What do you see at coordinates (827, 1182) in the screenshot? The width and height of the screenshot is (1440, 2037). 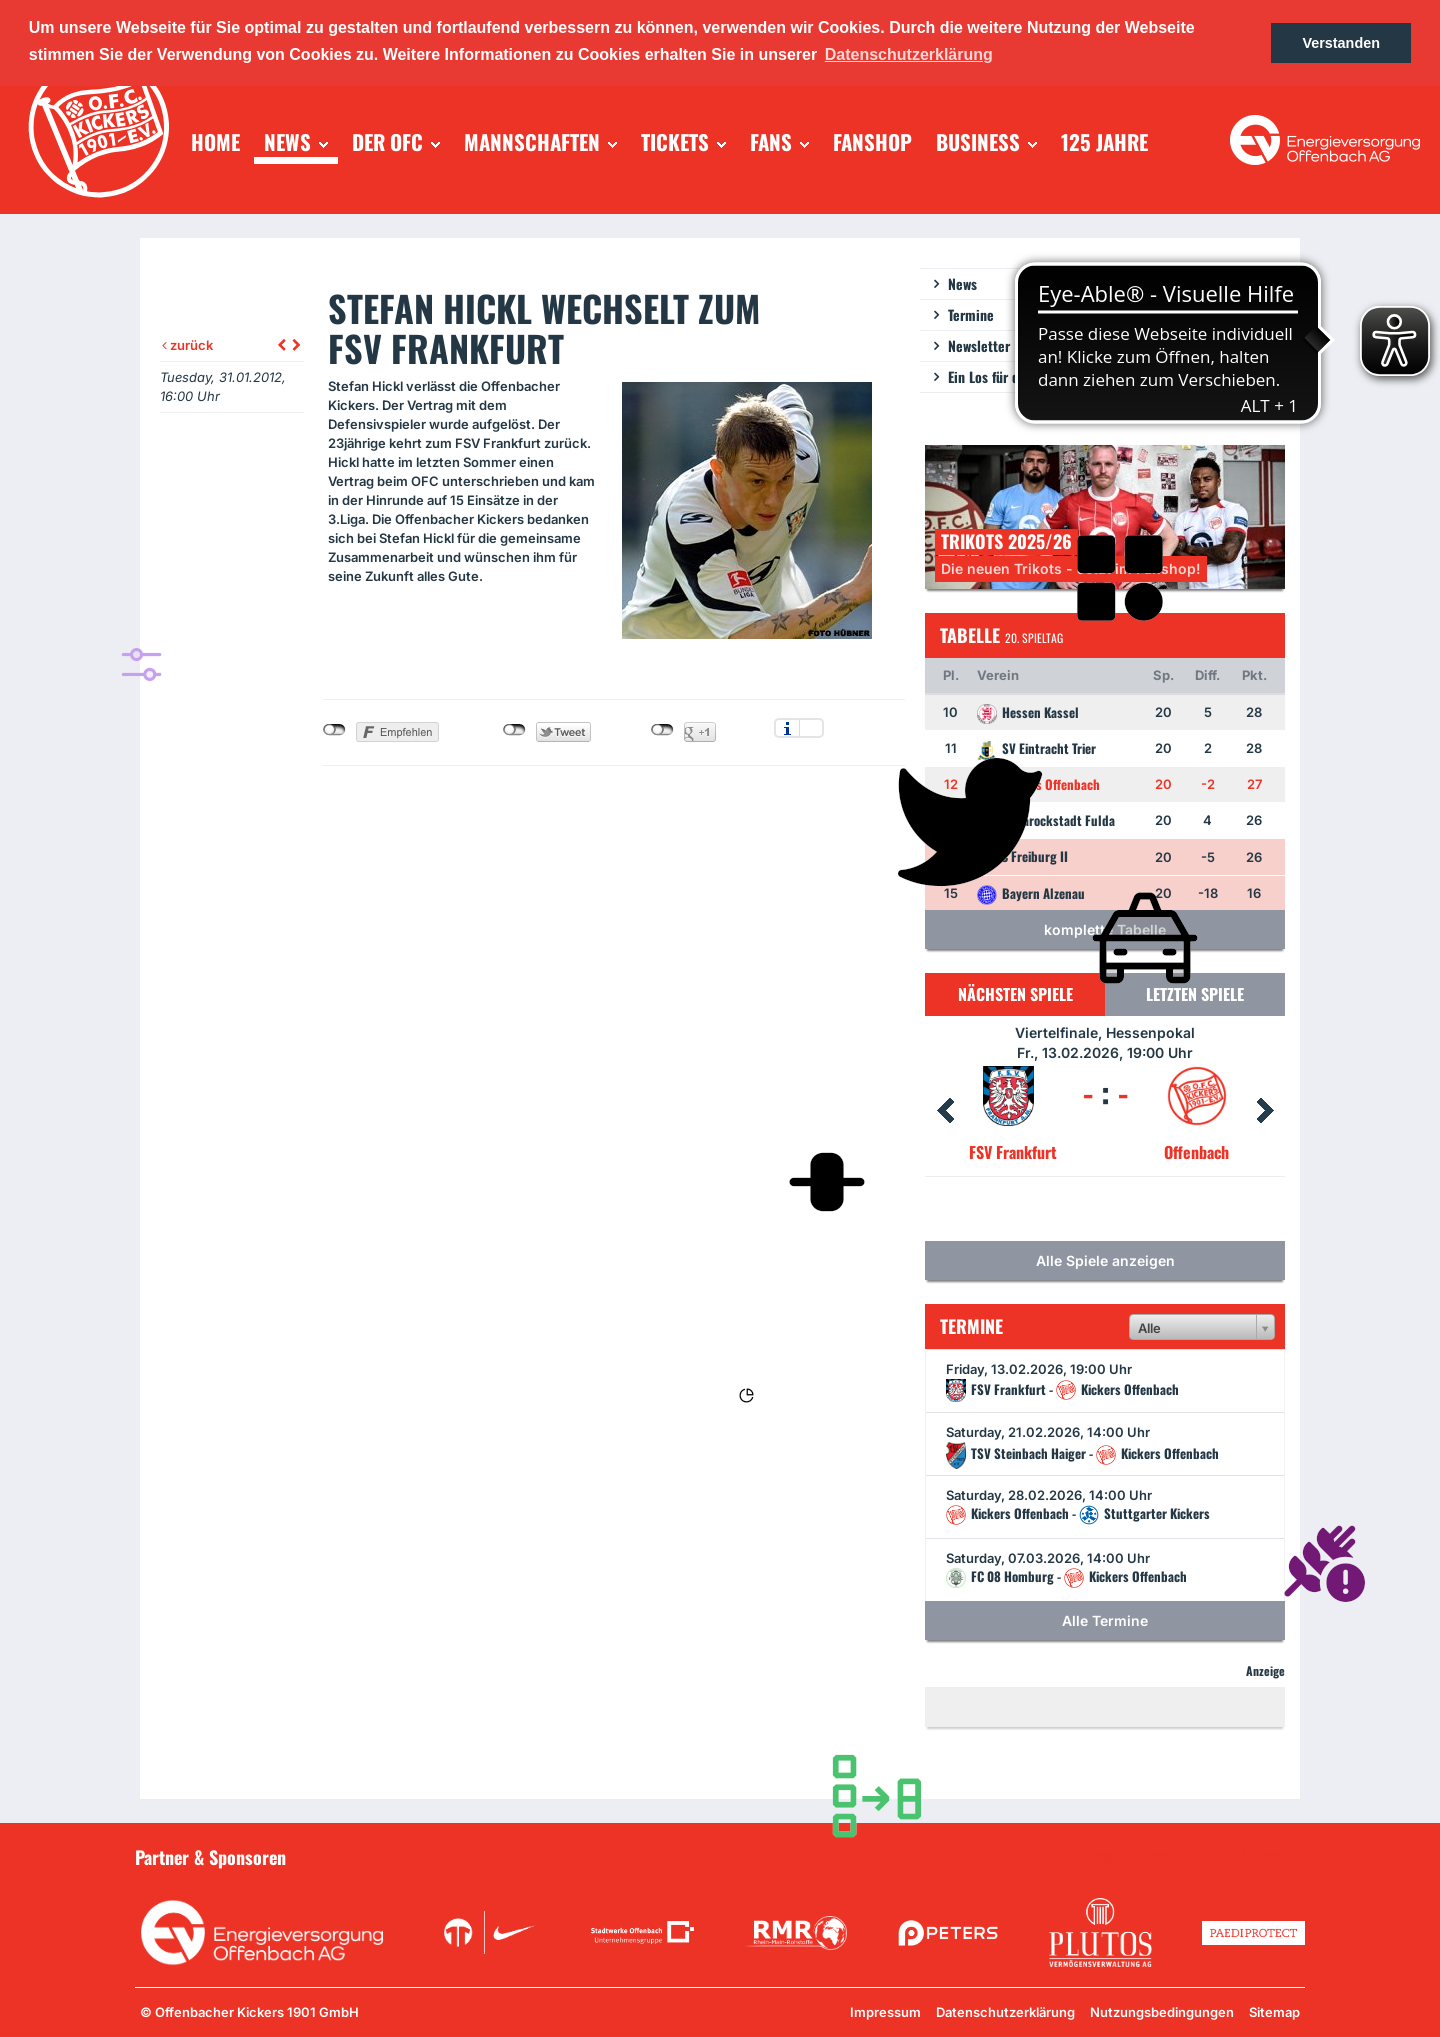 I see `align selected element to vertical center` at bounding box center [827, 1182].